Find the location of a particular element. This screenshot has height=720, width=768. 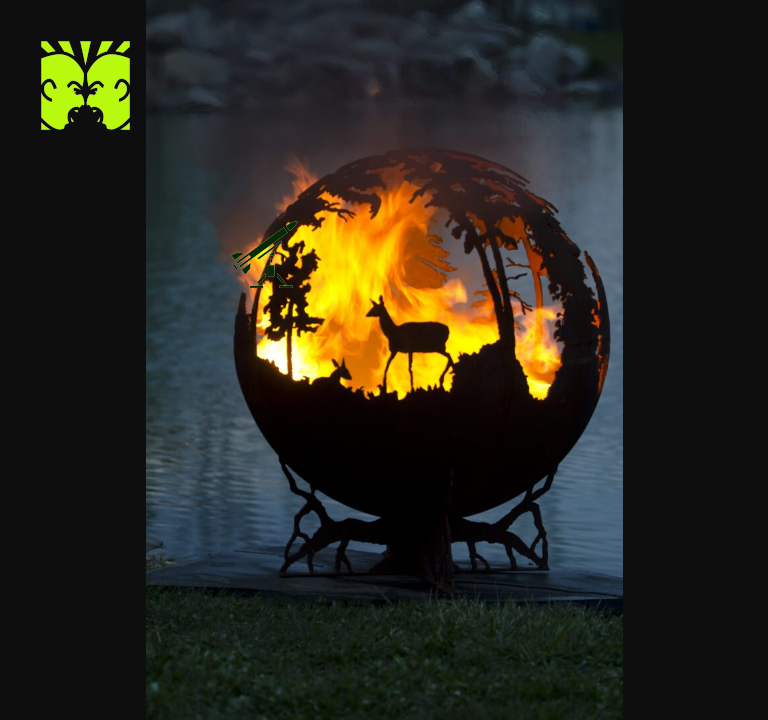

indicates a versus or battle mode is located at coordinates (85, 85).